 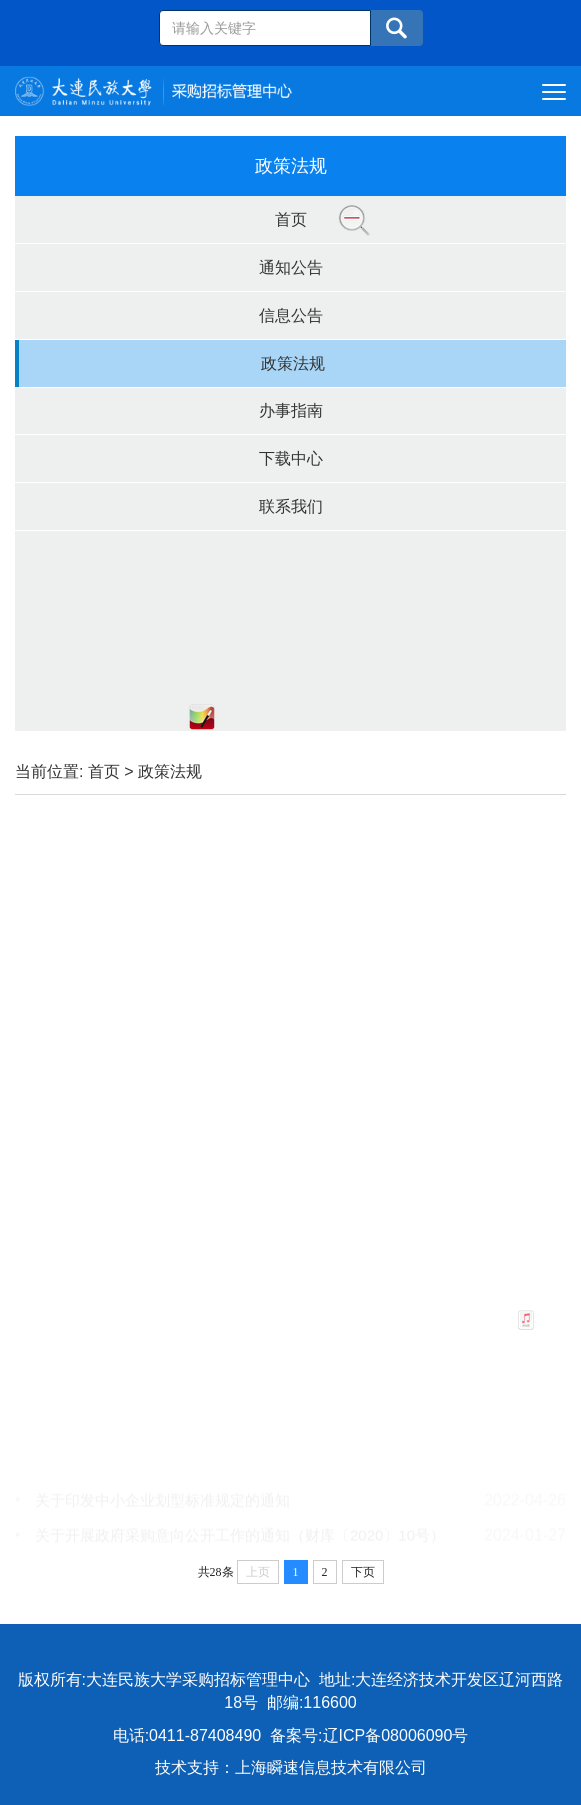 I want to click on a midi audio file, so click(x=526, y=1320).